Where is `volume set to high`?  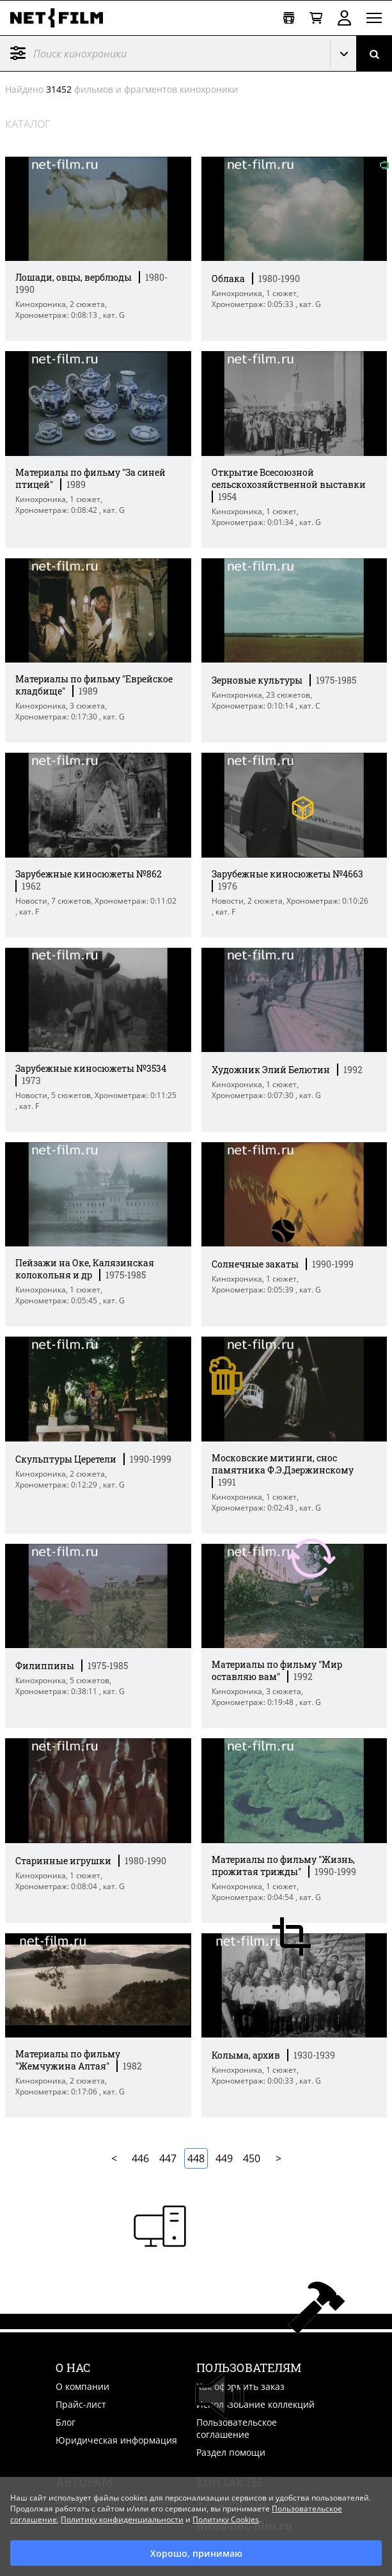 volume set to high is located at coordinates (219, 2395).